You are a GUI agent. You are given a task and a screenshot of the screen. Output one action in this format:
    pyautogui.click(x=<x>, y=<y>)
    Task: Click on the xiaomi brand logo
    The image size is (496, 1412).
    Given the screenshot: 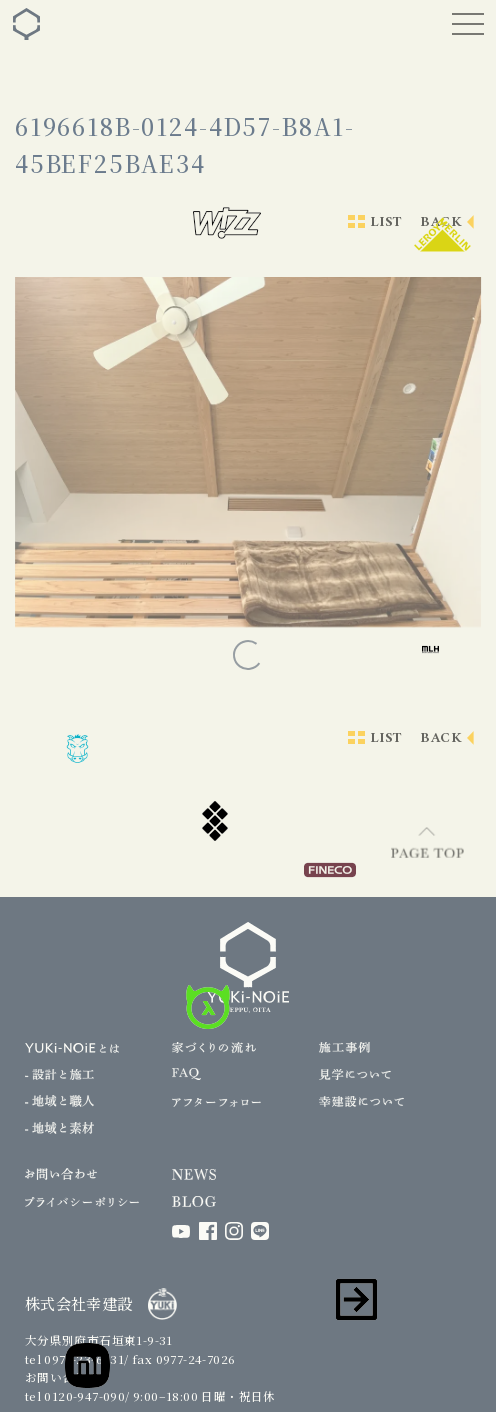 What is the action you would take?
    pyautogui.click(x=87, y=1365)
    